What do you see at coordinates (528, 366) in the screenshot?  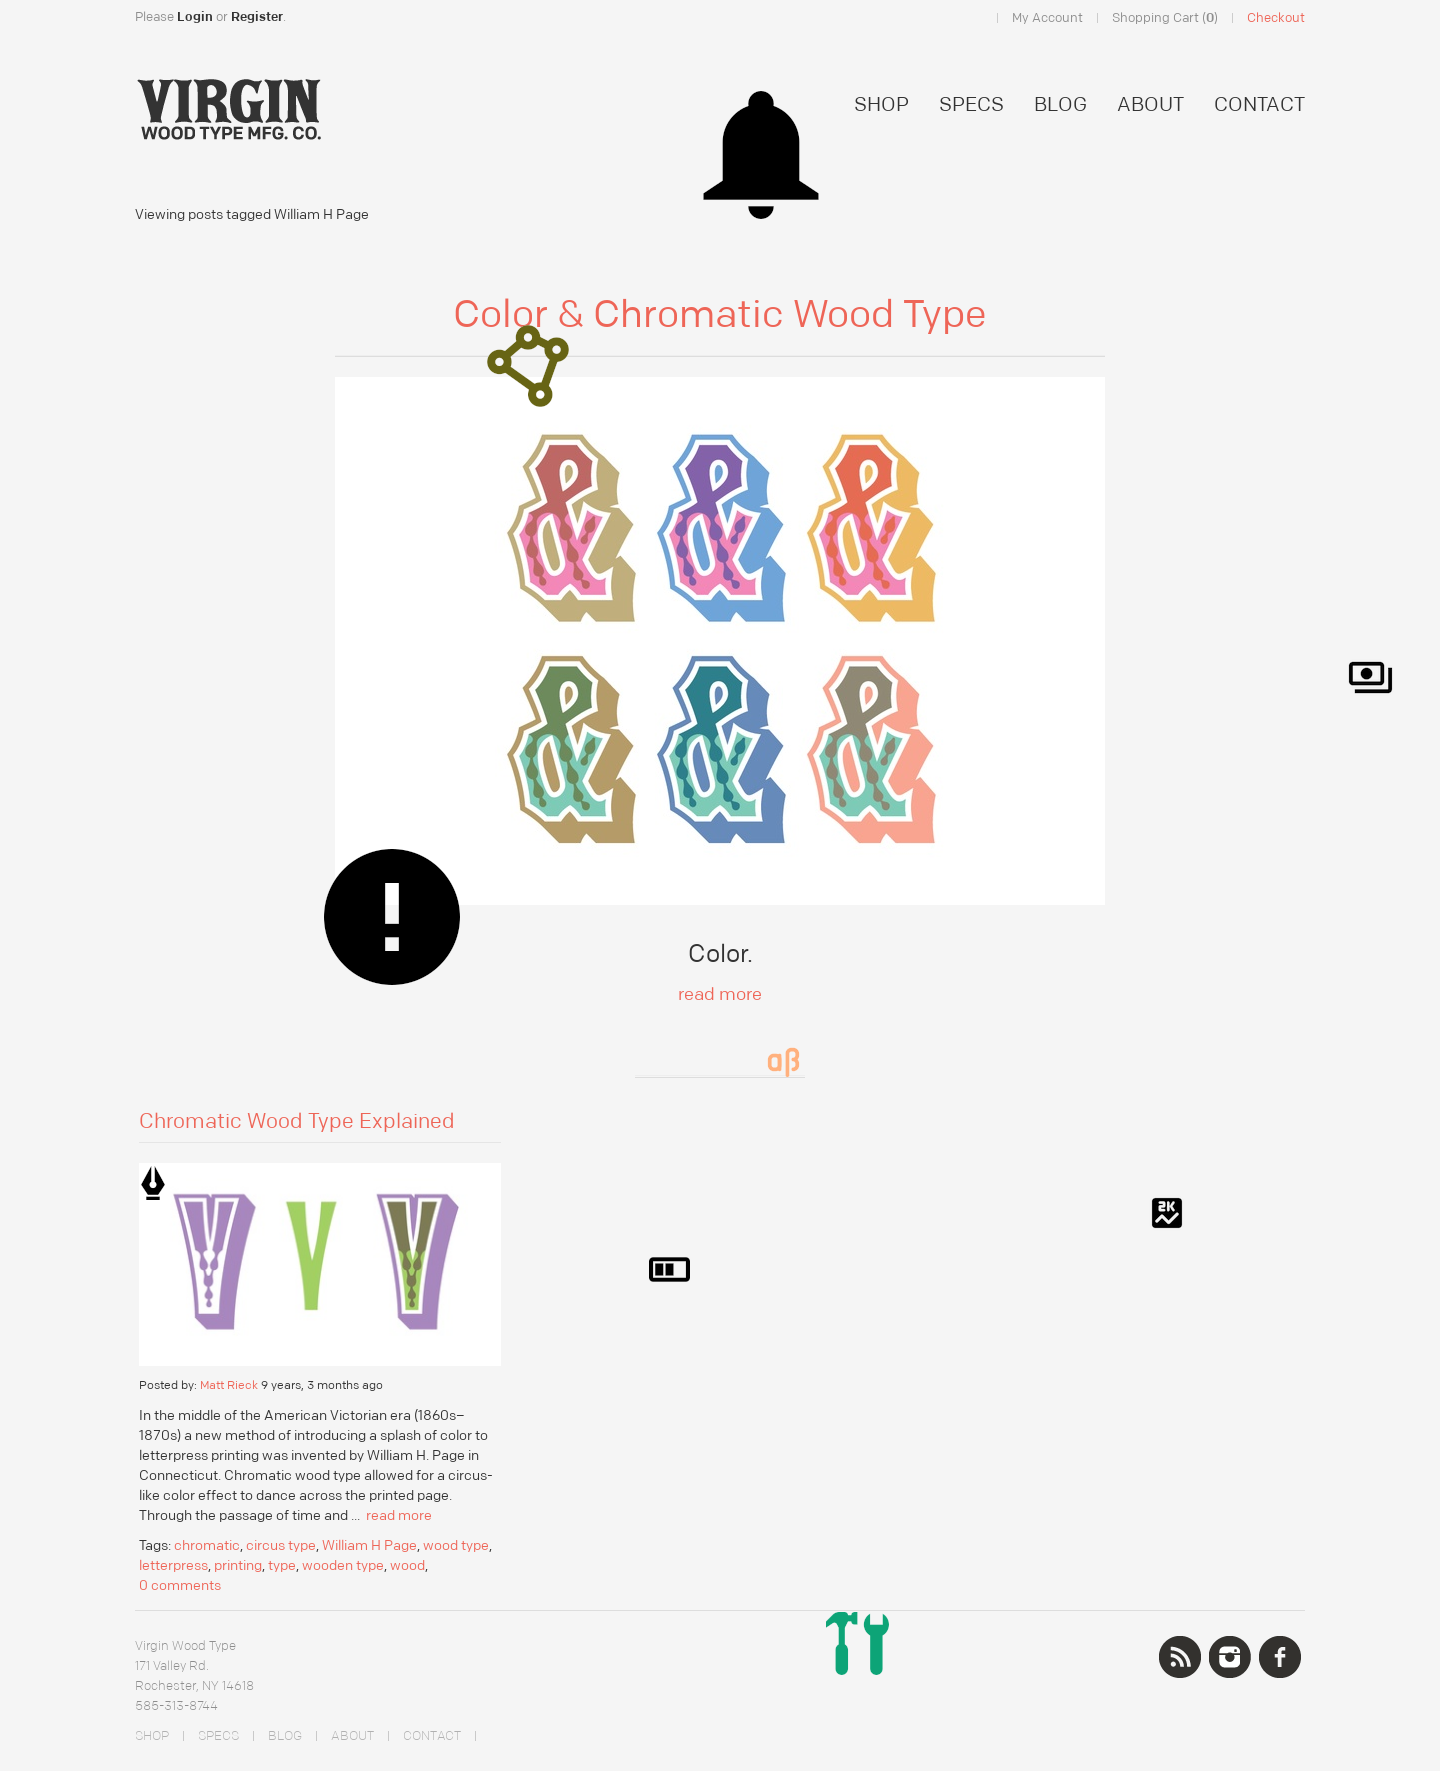 I see `create a polygon shape` at bounding box center [528, 366].